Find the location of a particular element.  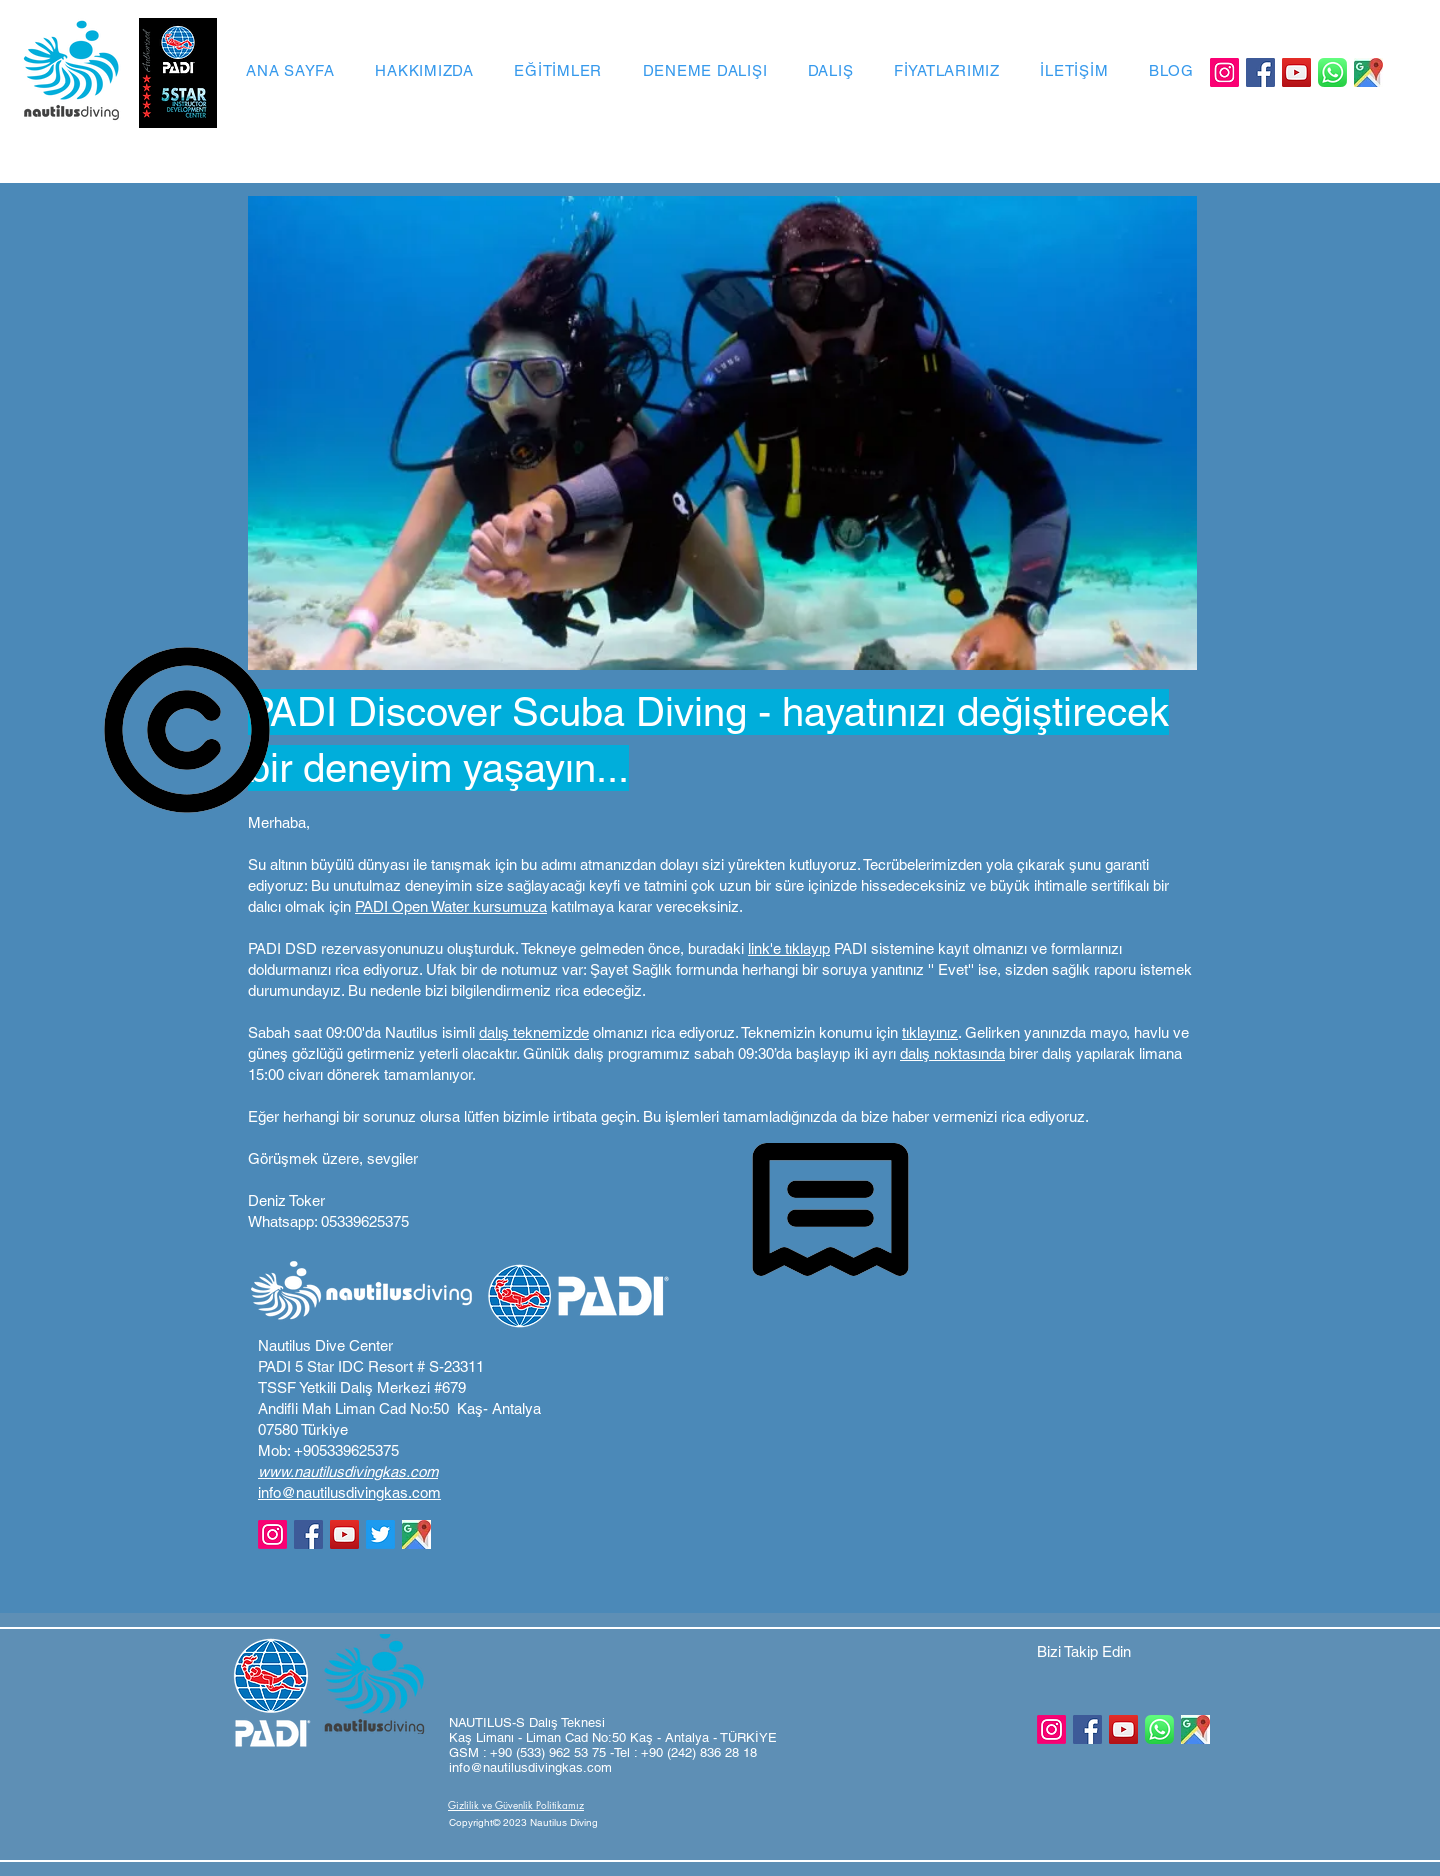

indicates copyrighted content is located at coordinates (187, 730).